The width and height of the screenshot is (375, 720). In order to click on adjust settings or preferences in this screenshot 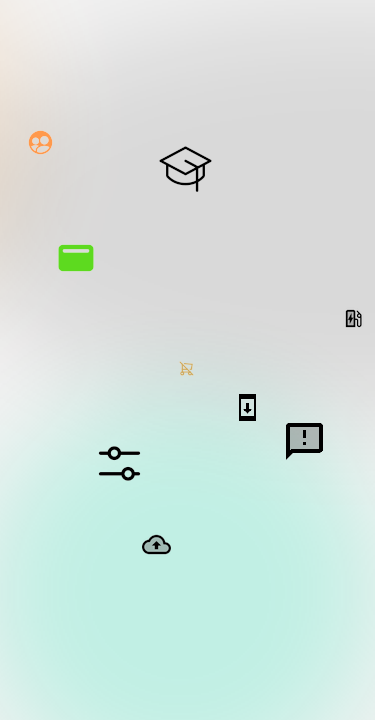, I will do `click(119, 463)`.